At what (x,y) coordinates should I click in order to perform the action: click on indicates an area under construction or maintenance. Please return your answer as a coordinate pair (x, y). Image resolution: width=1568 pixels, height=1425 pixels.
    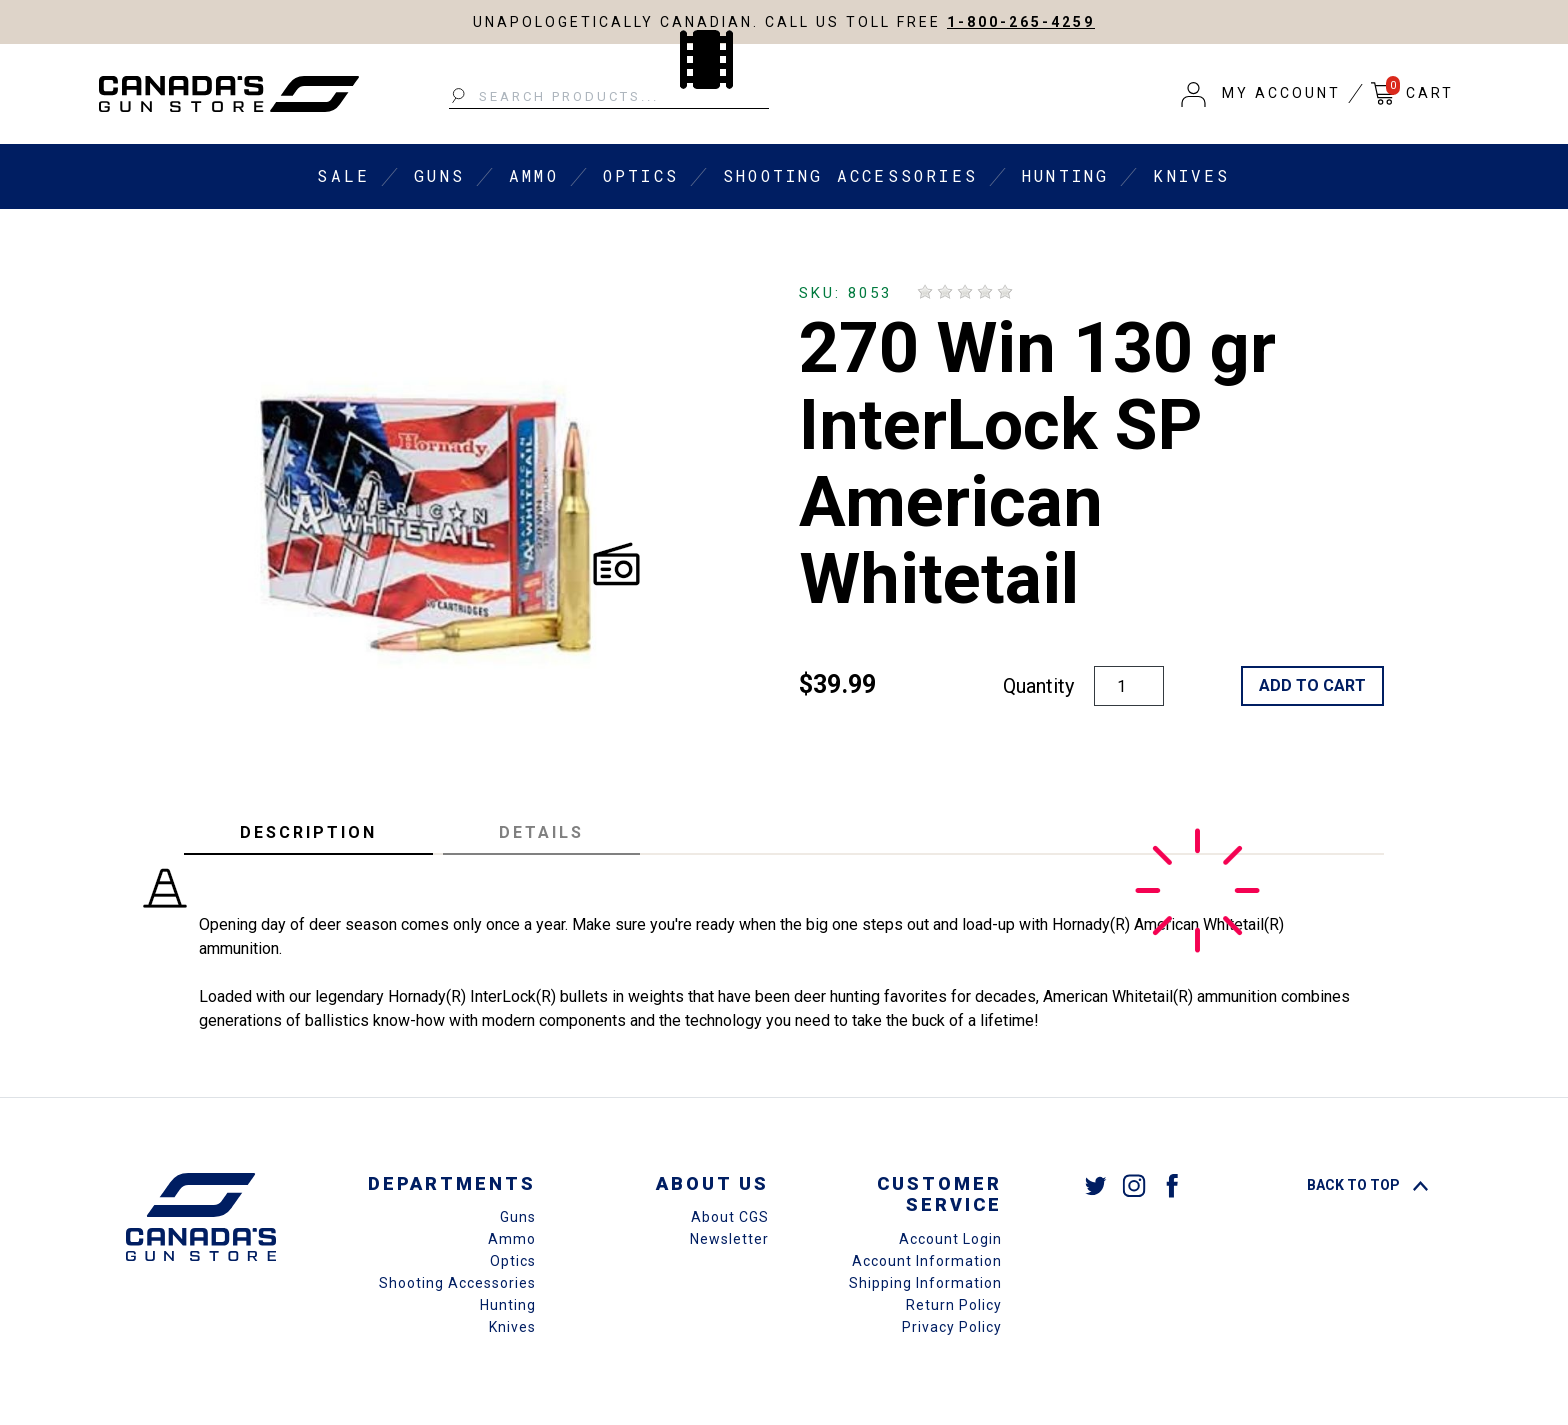
    Looking at the image, I should click on (165, 889).